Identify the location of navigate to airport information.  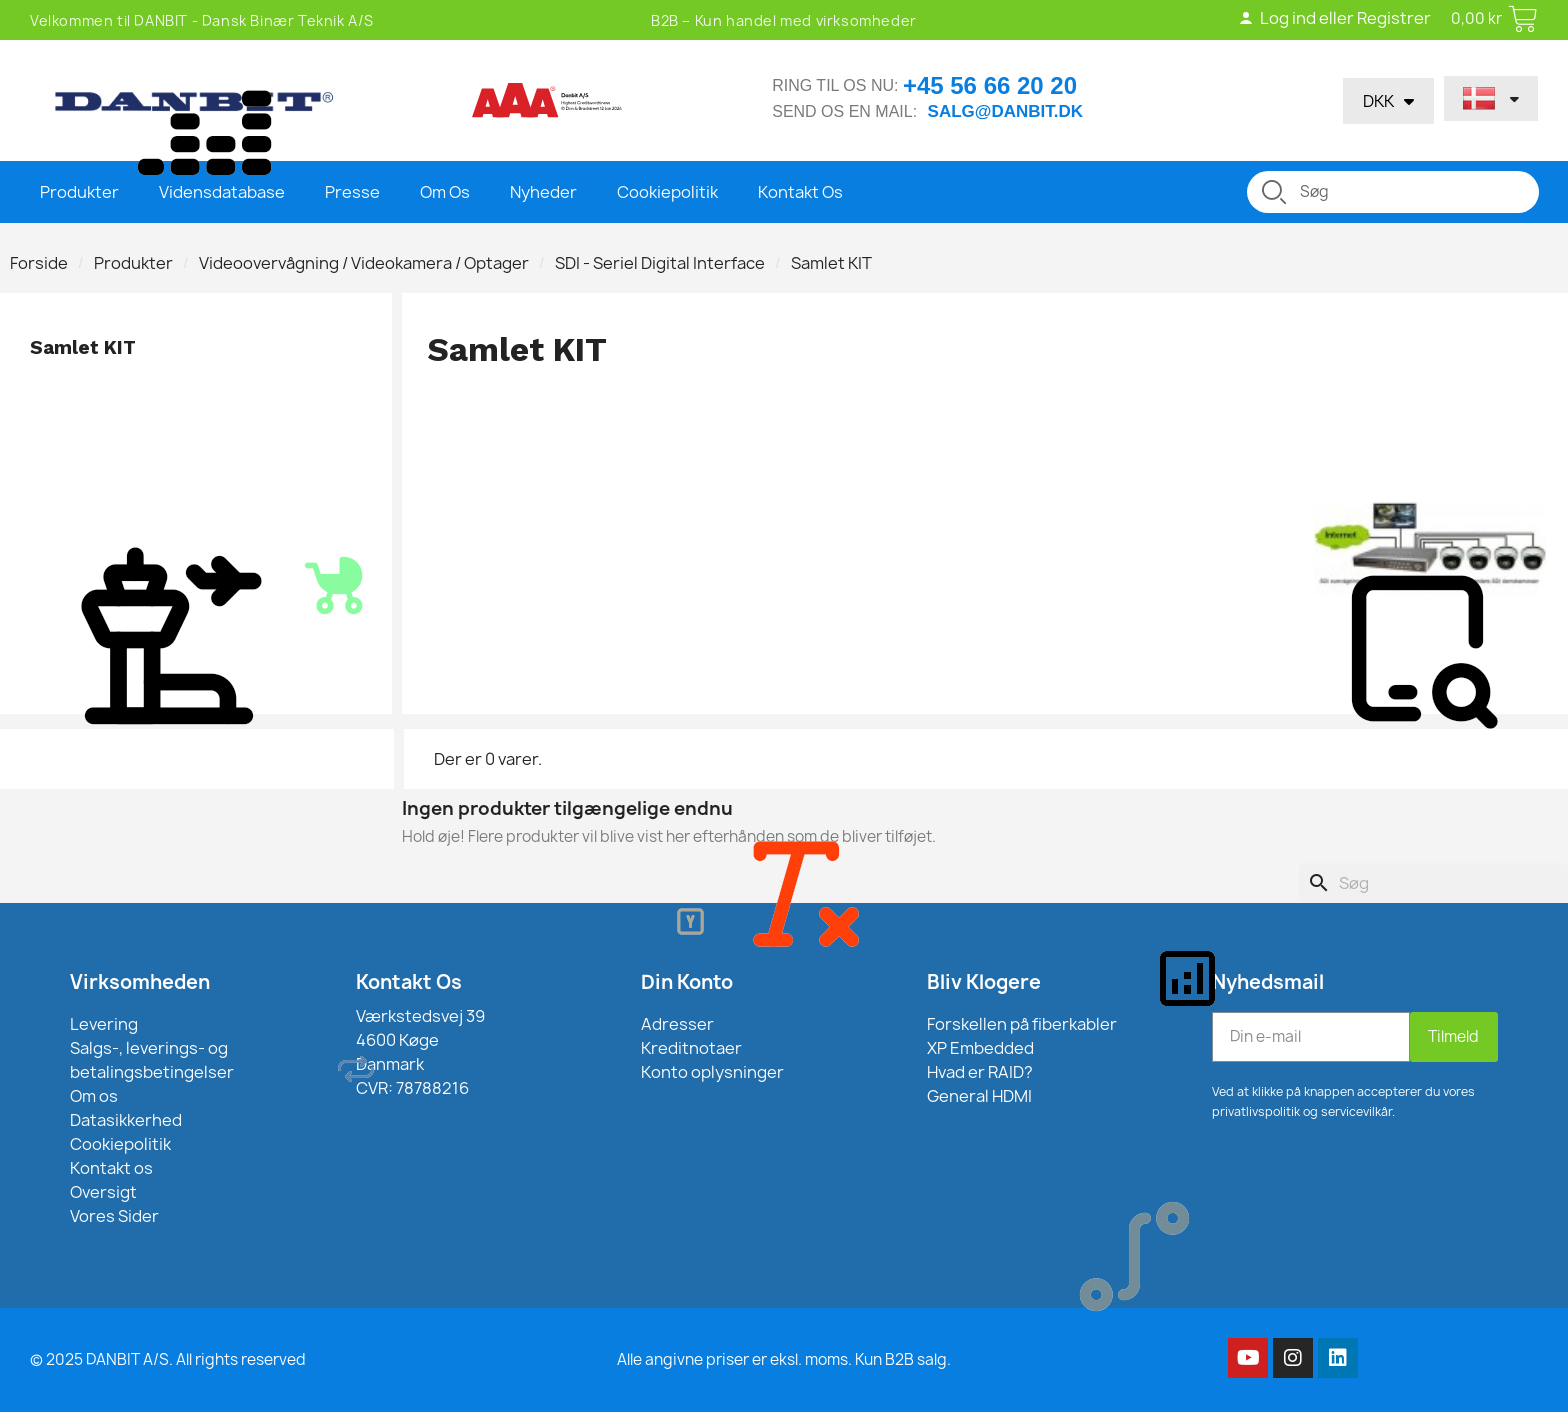
(169, 640).